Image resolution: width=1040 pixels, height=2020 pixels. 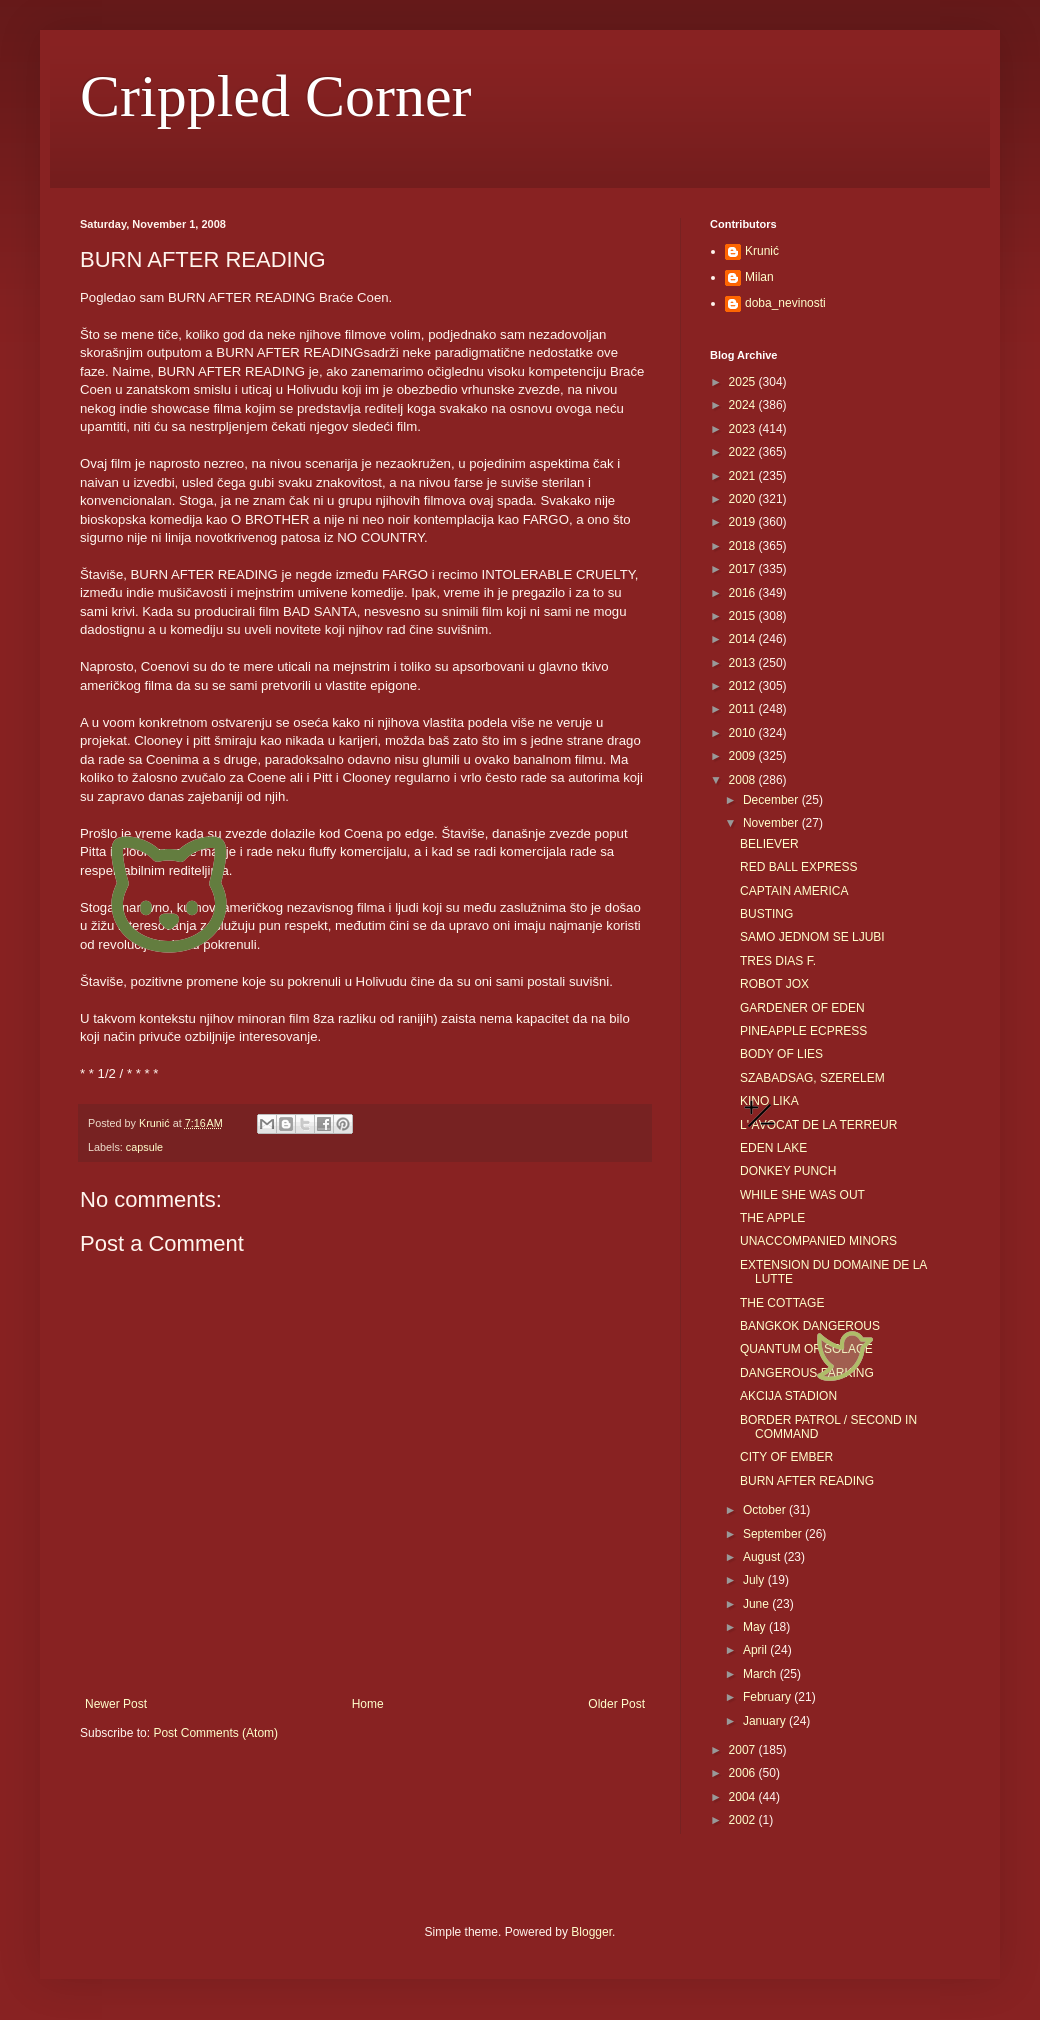 I want to click on share to twitter, so click(x=842, y=1354).